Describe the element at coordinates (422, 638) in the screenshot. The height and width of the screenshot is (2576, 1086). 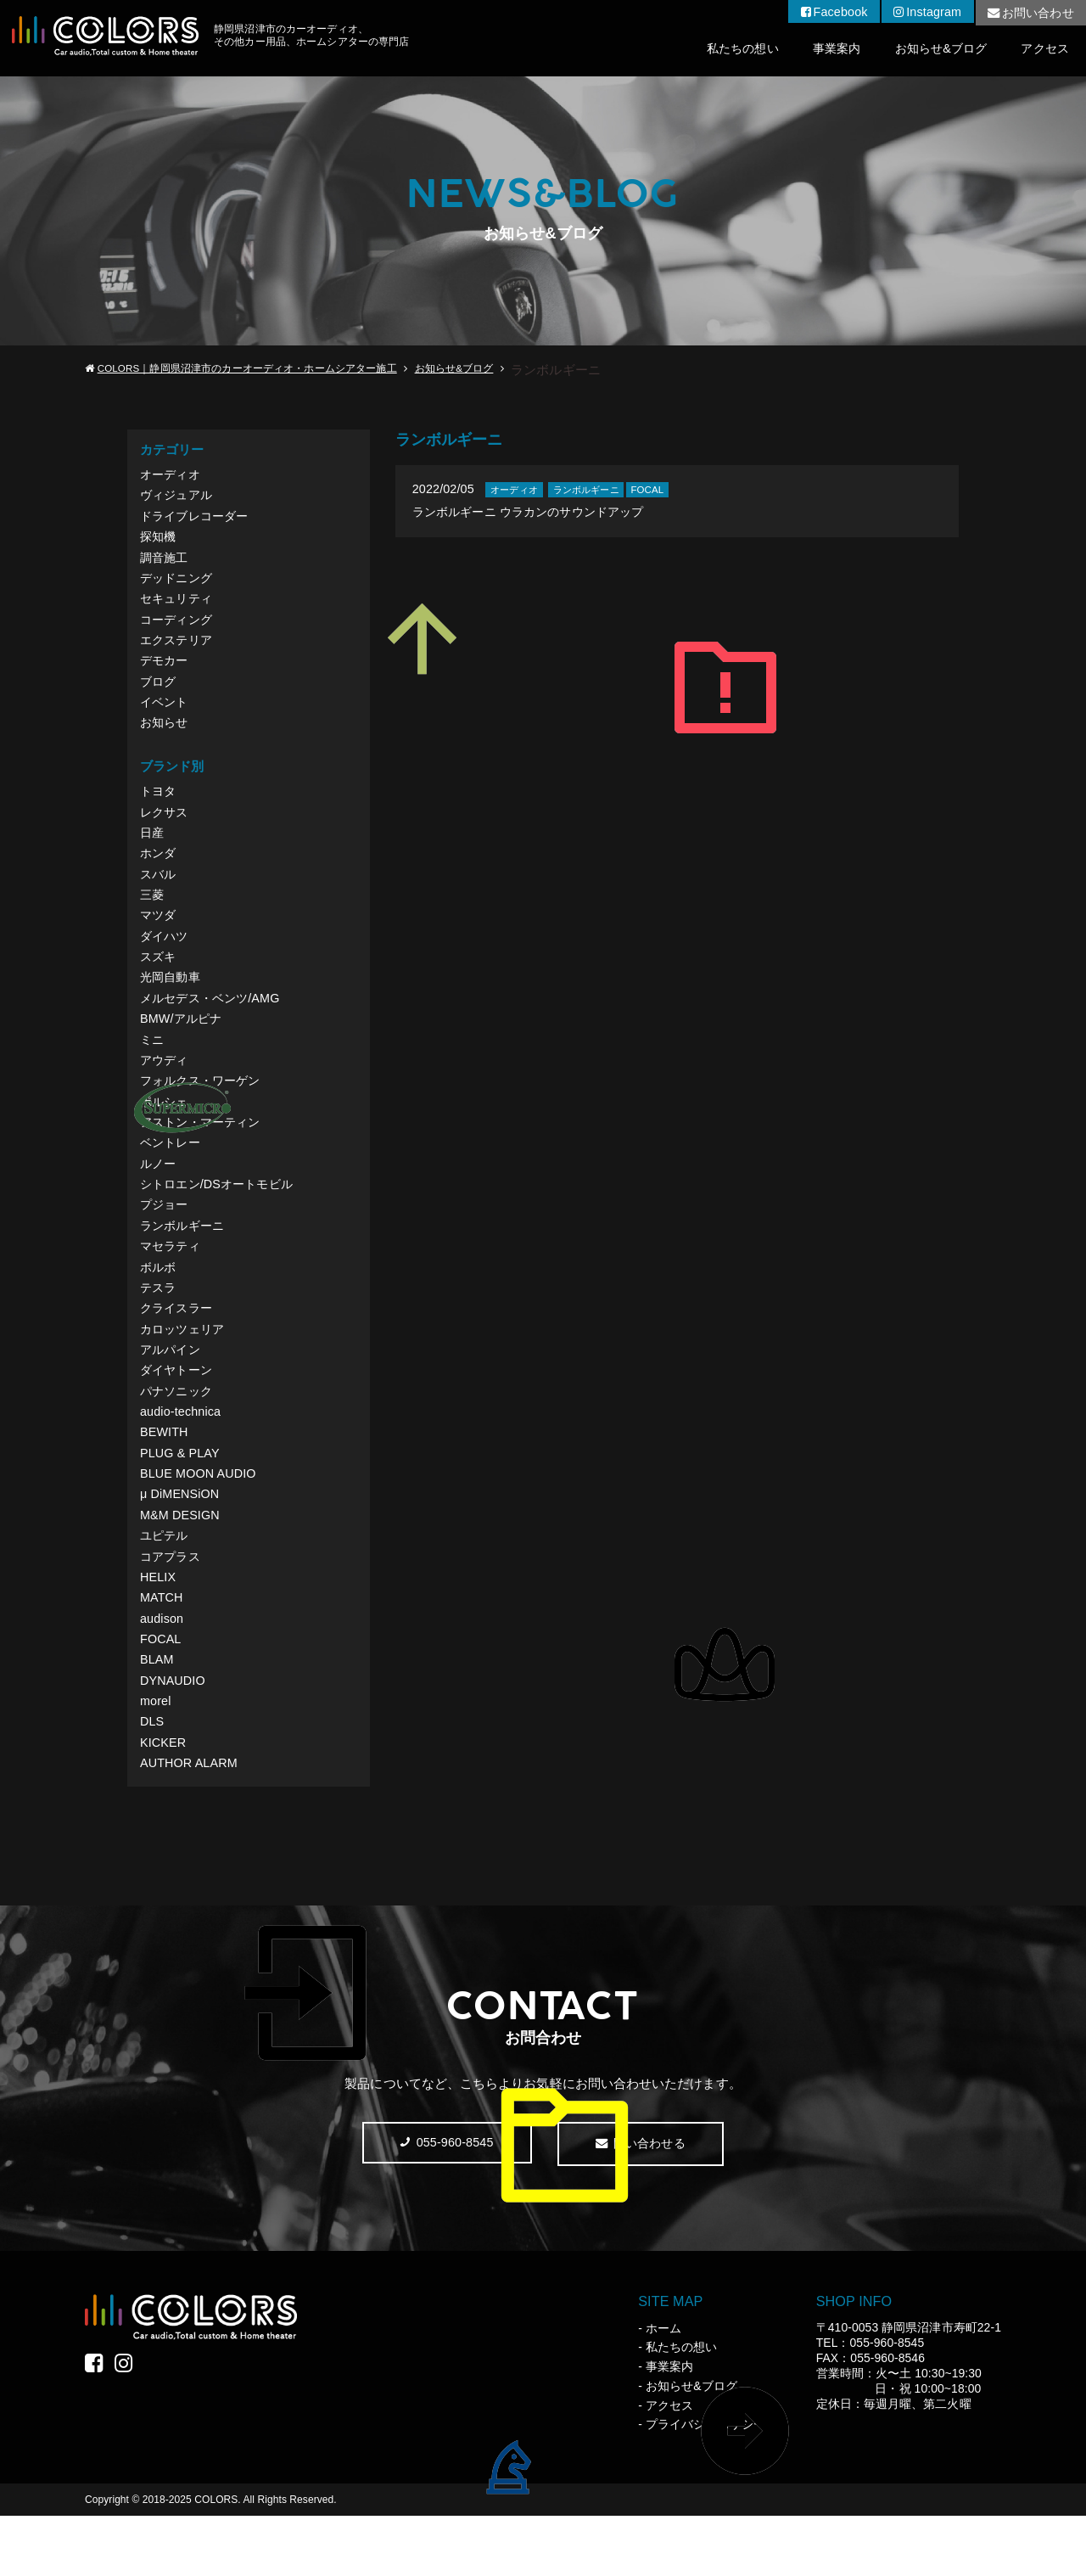
I see `scroll to top of page` at that location.